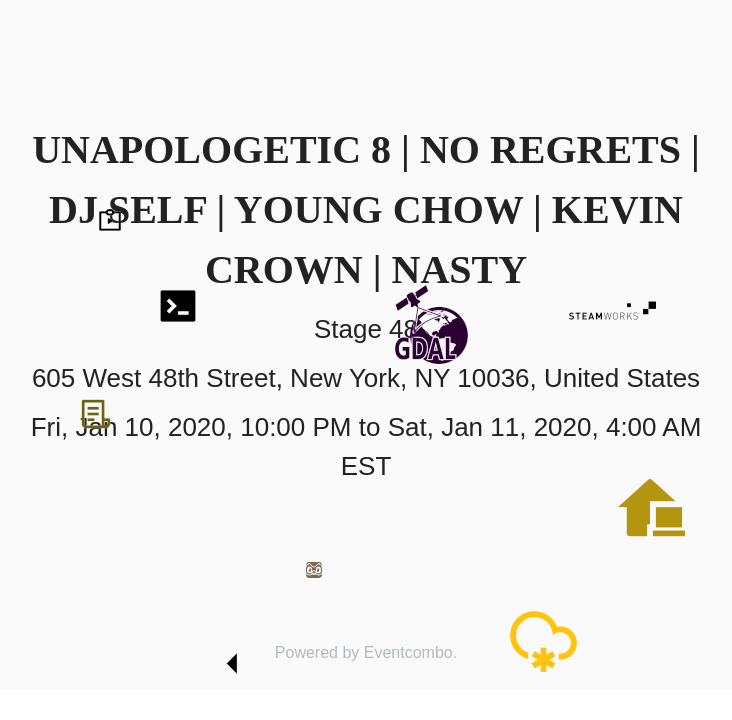 The height and width of the screenshot is (720, 732). I want to click on access home office or remote work settings, so click(650, 510).